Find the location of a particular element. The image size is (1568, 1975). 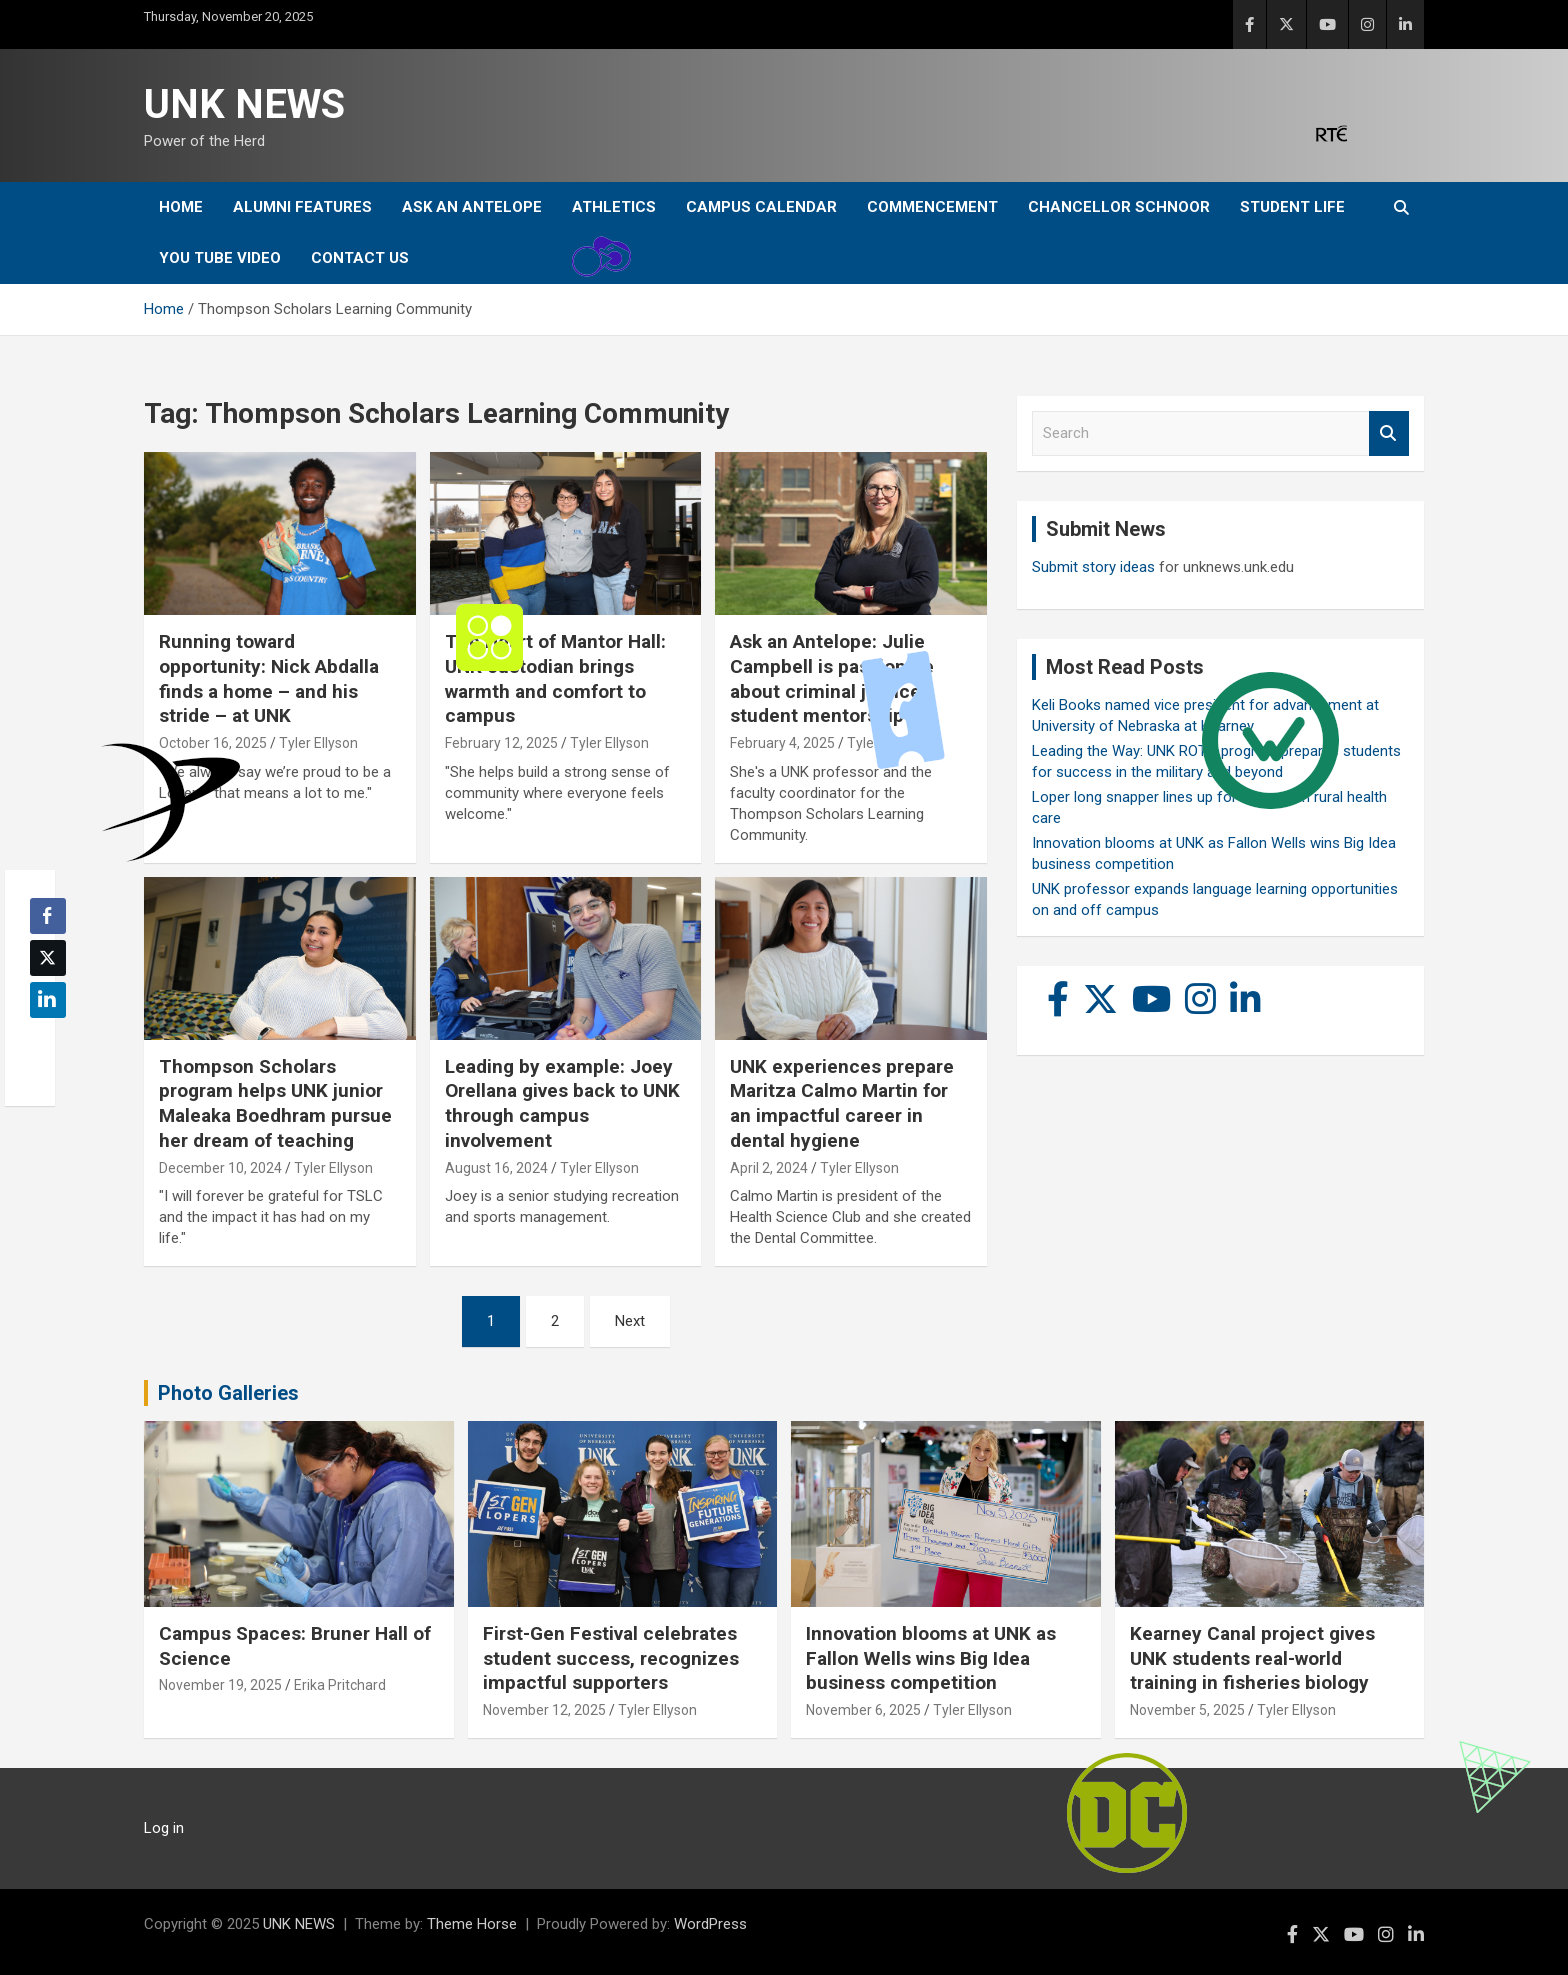

DC Entertainment logo is located at coordinates (1127, 1813).